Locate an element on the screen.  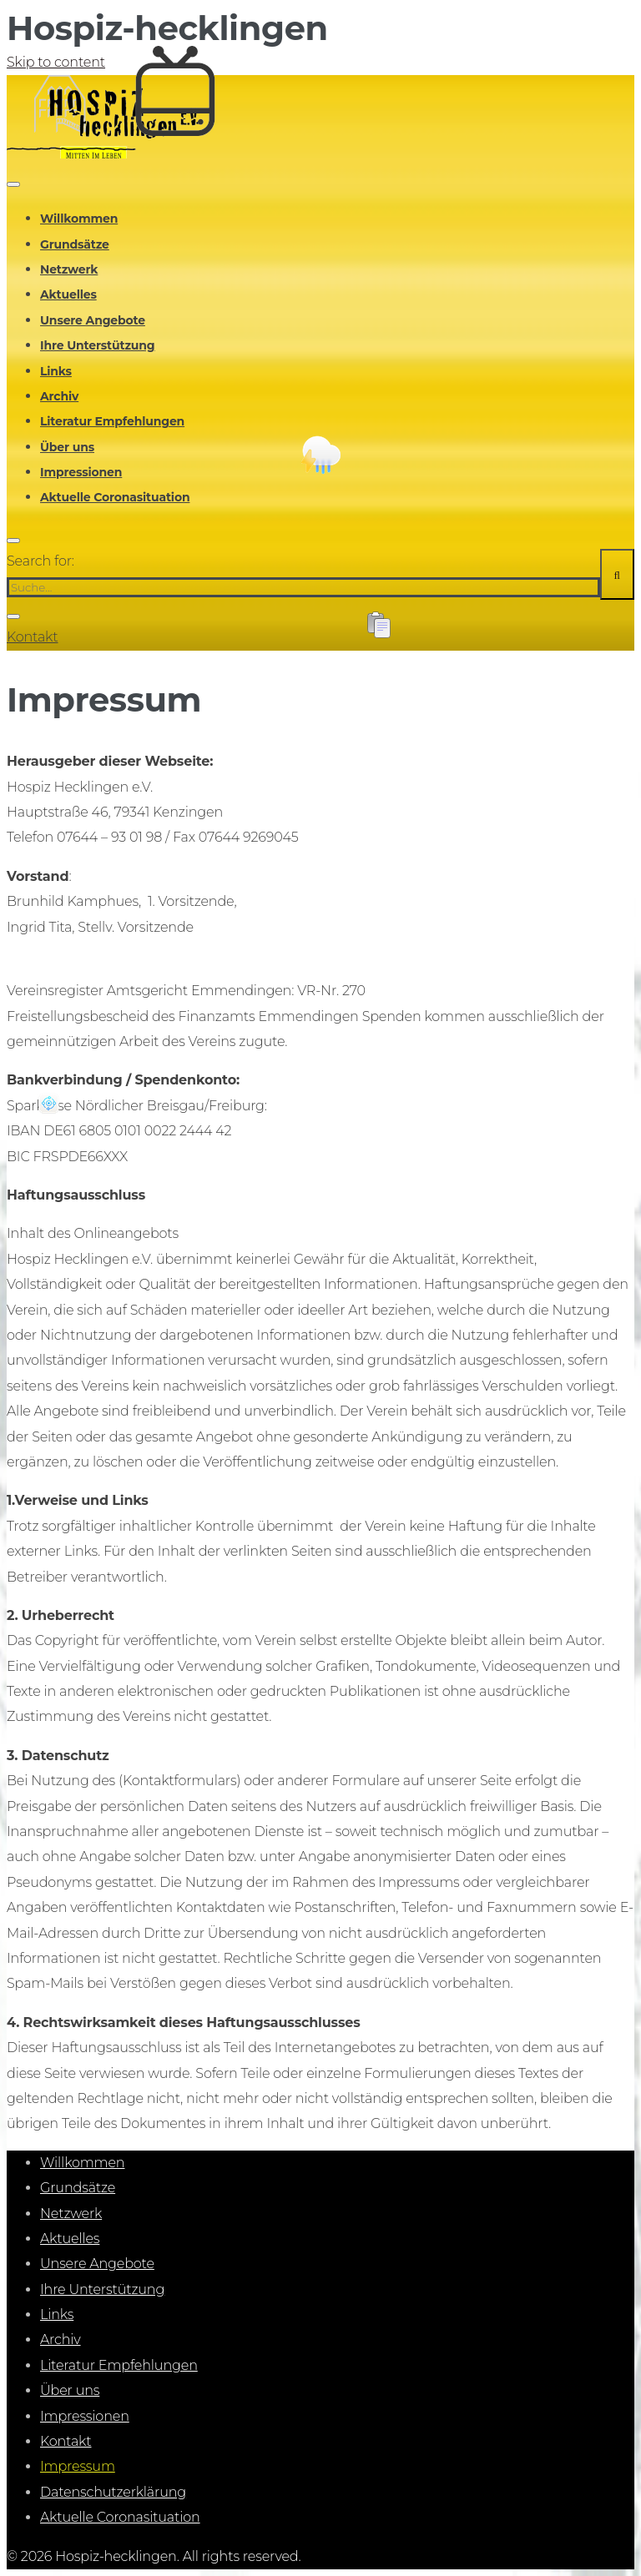
open coolero cooling system control app is located at coordinates (48, 1103).